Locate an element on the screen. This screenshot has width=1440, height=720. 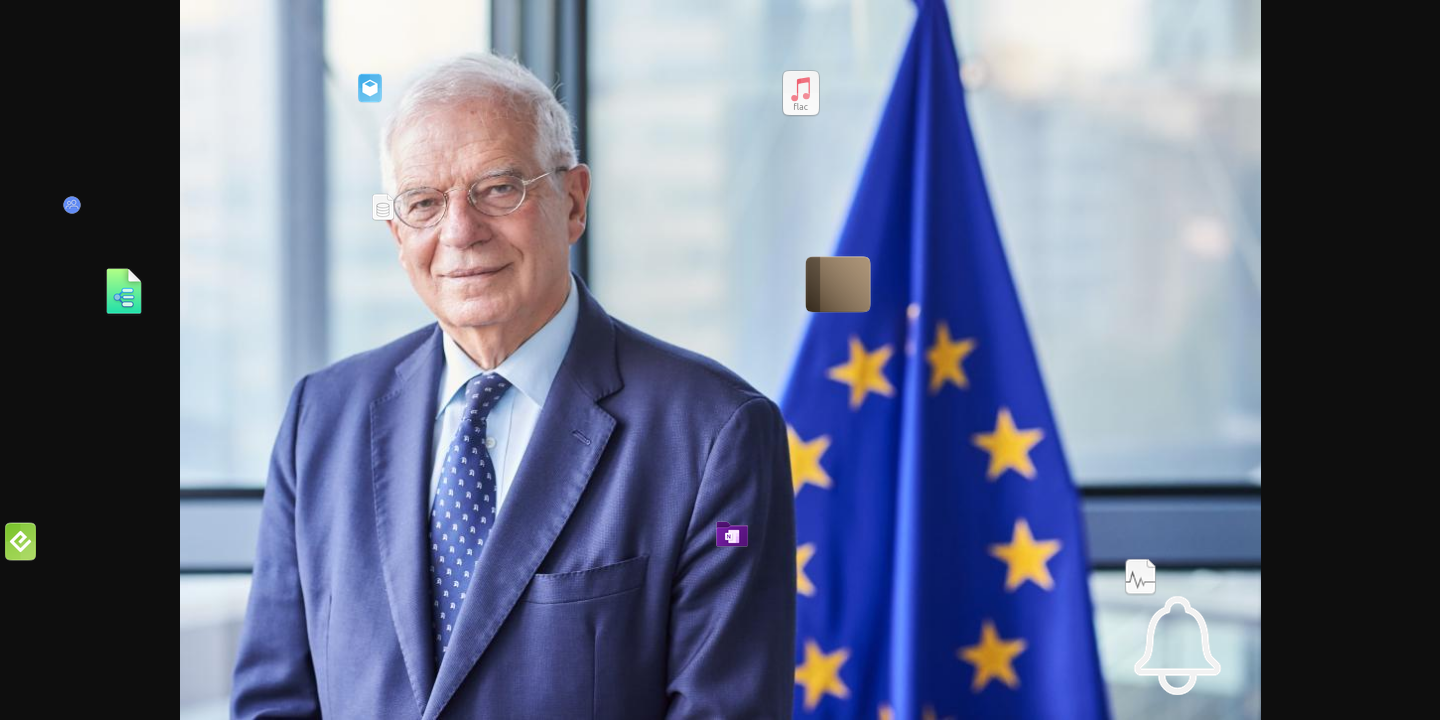
access user account and personal settings is located at coordinates (72, 205).